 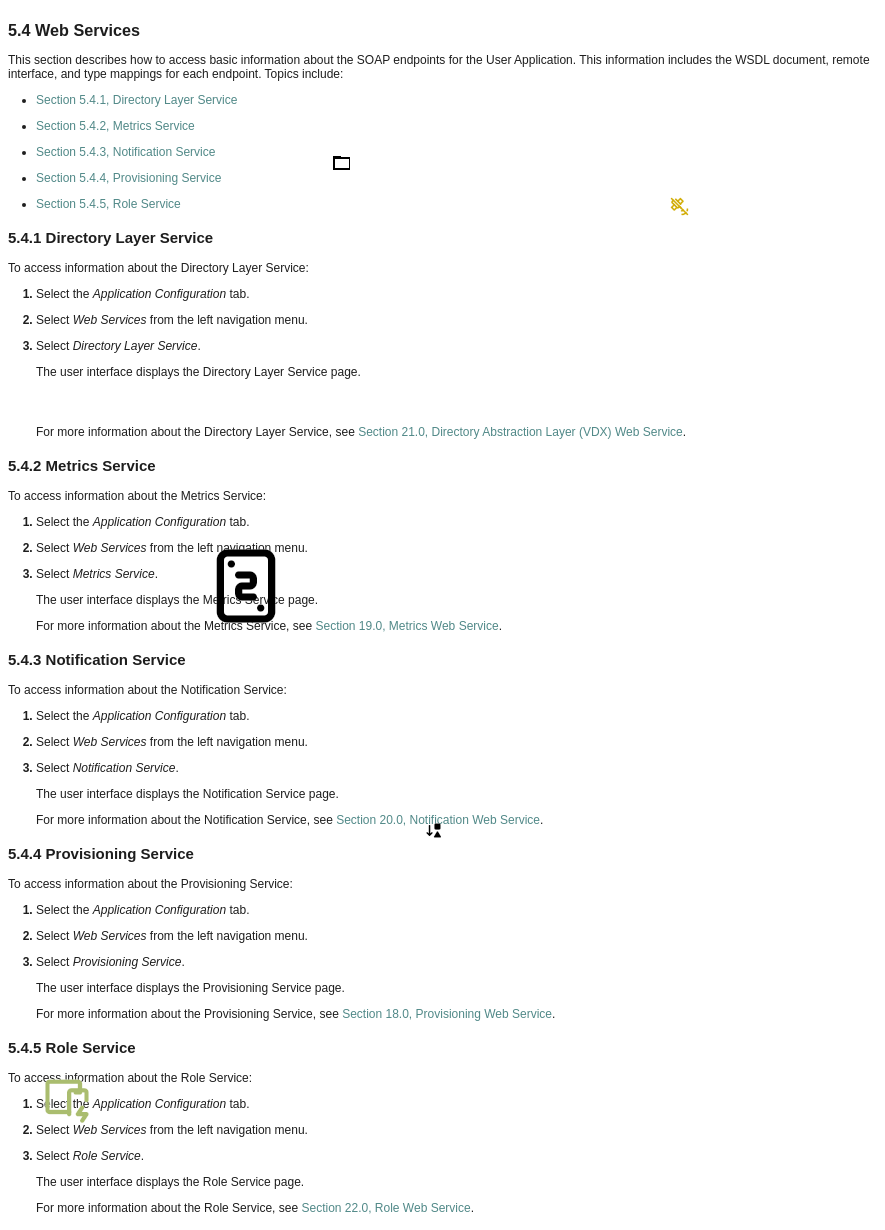 I want to click on open folder to view contents, so click(x=341, y=162).